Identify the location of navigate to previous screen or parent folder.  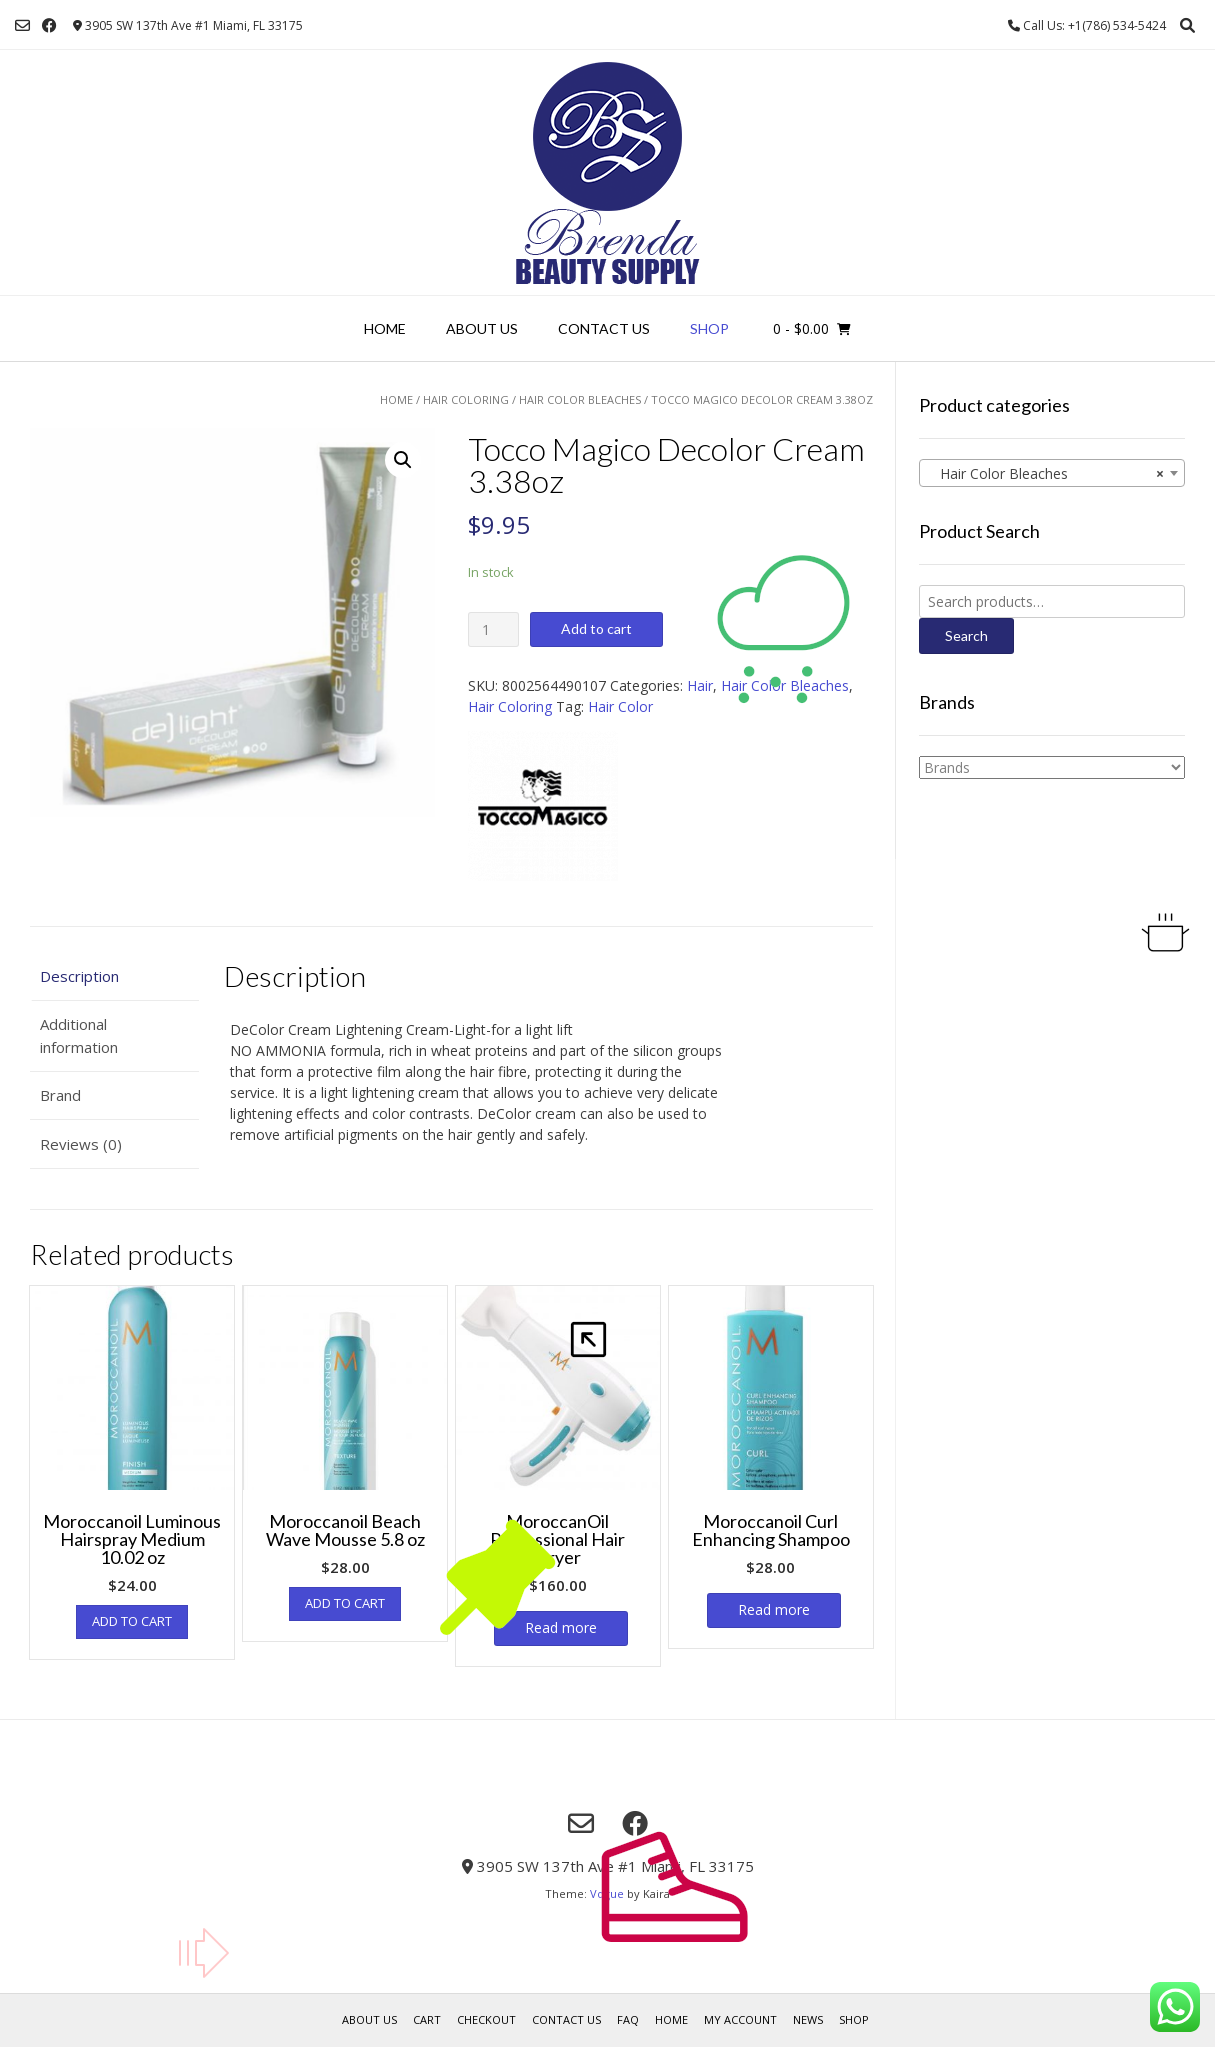
(588, 1339).